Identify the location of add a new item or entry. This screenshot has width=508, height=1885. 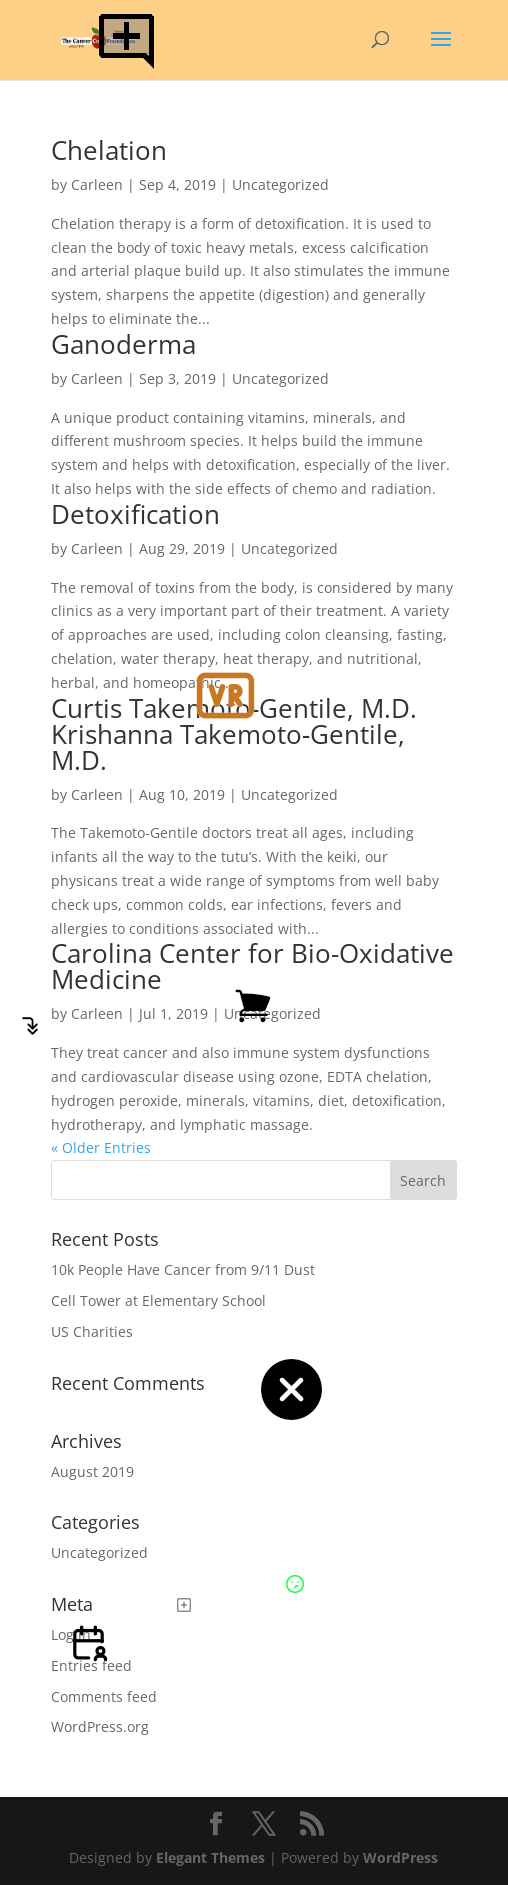
(184, 1605).